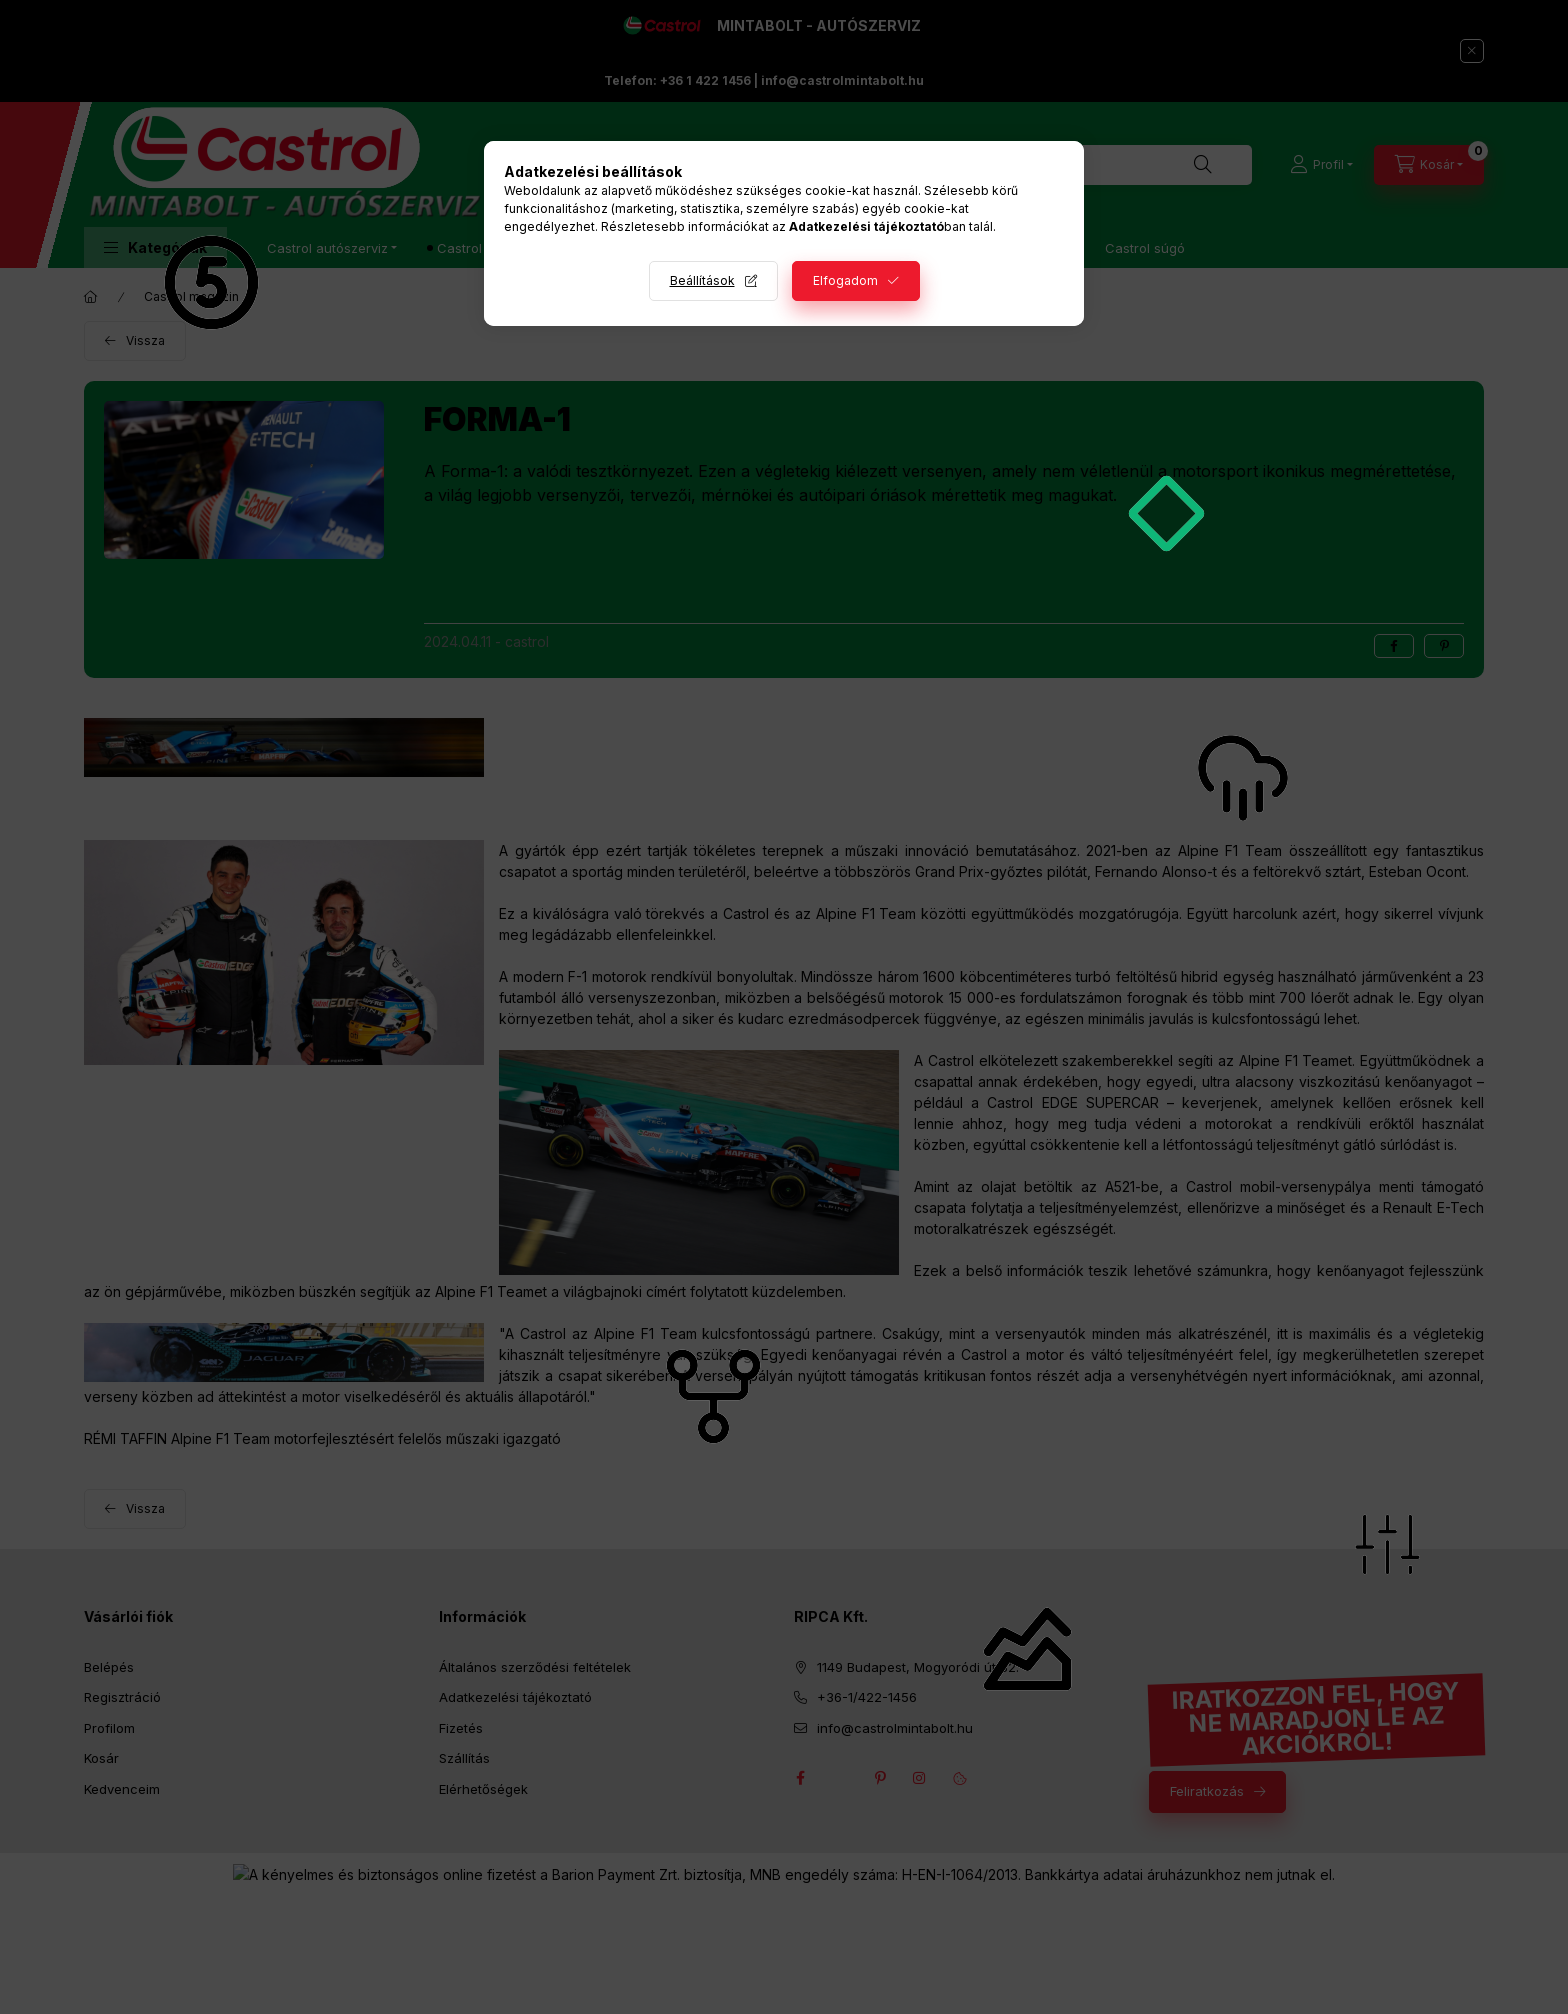  Describe the element at coordinates (1243, 776) in the screenshot. I see `indicates rainy weather conditions` at that location.